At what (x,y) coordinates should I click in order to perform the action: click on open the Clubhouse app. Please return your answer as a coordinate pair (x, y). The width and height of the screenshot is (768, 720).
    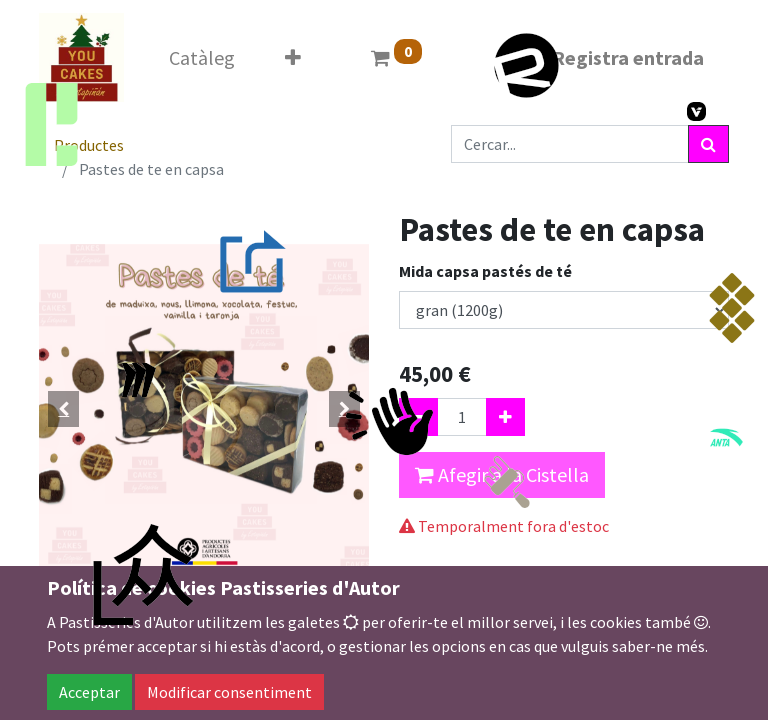
    Looking at the image, I should click on (389, 421).